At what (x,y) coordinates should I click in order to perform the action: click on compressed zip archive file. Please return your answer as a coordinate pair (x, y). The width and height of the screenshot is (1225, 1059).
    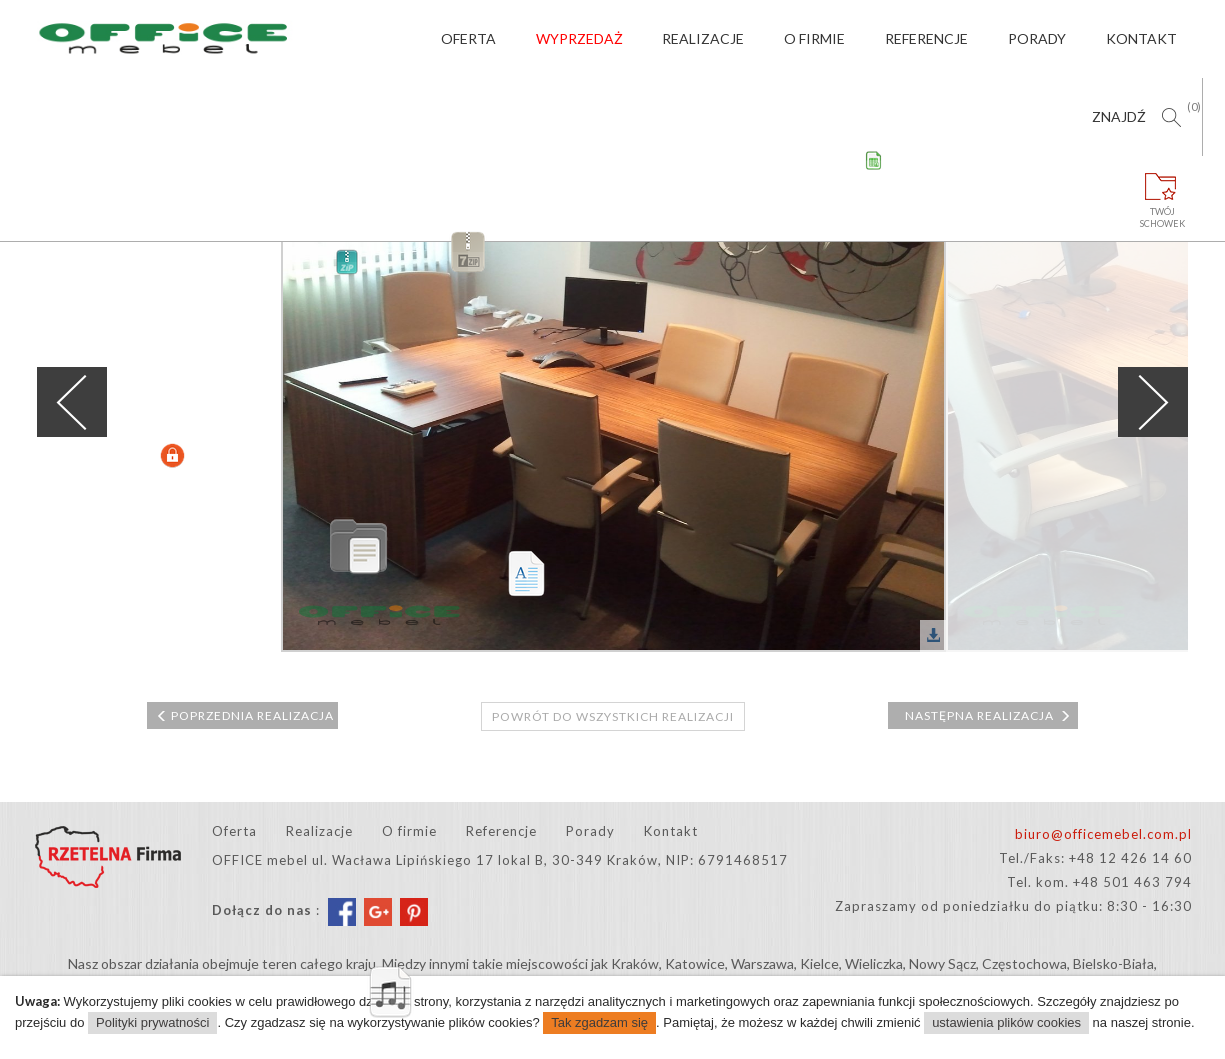
    Looking at the image, I should click on (347, 262).